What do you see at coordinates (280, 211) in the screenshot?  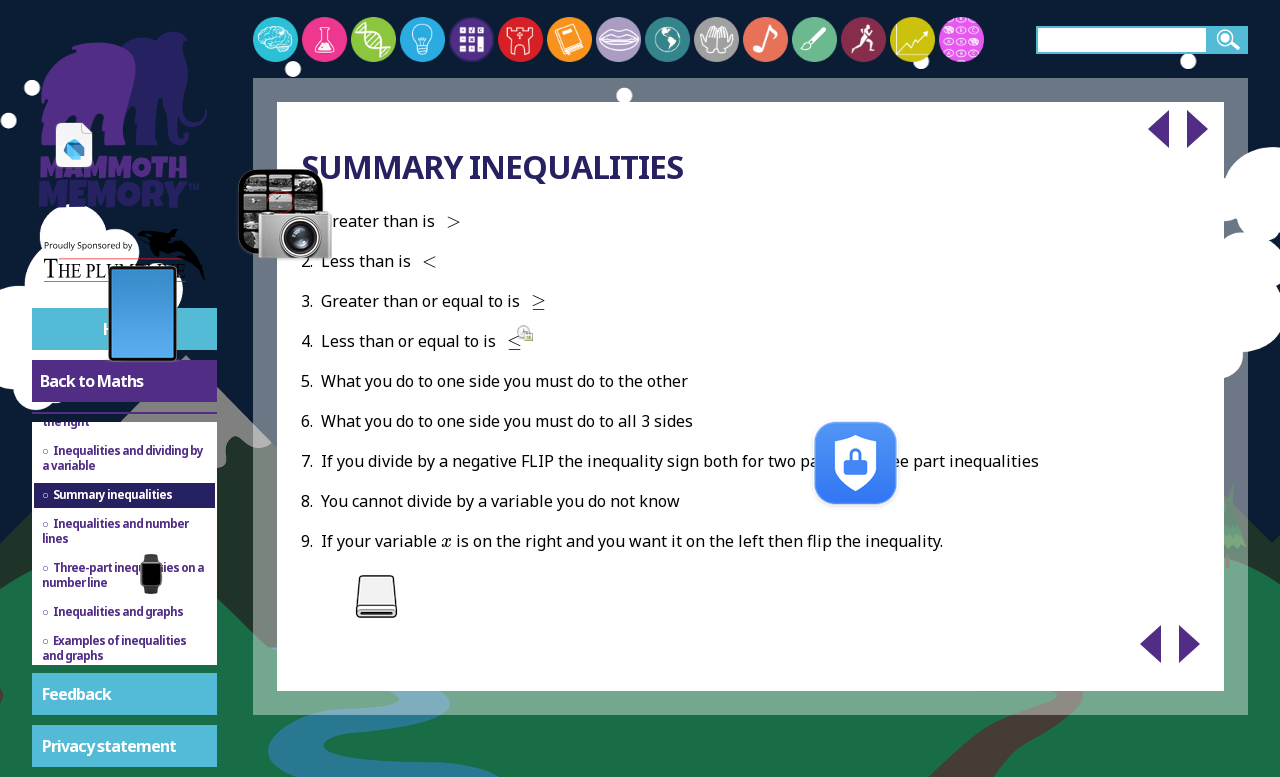 I see `open image capture to import photos from cameras or scanners` at bounding box center [280, 211].